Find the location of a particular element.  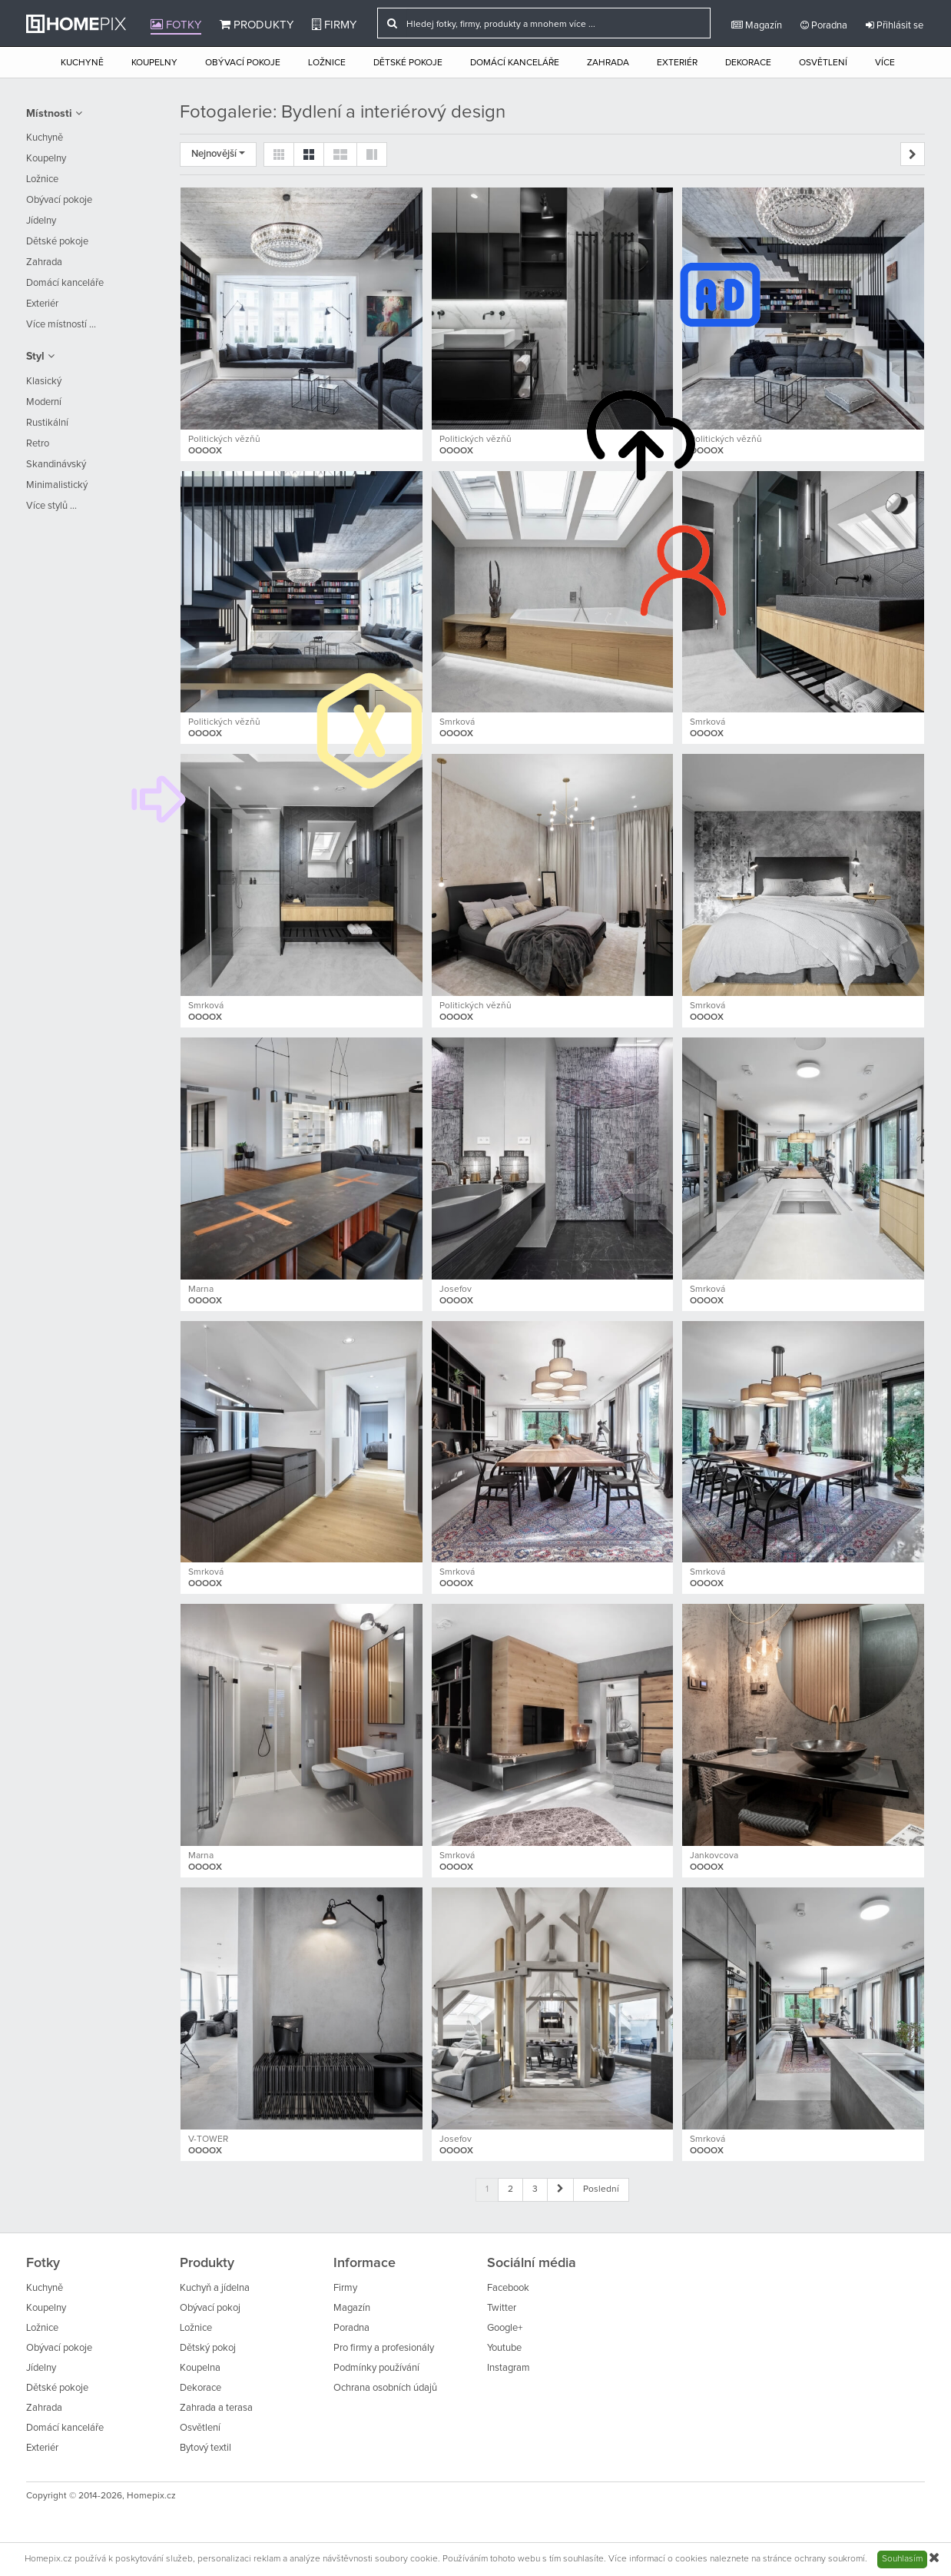

close or cancel action is located at coordinates (369, 731).